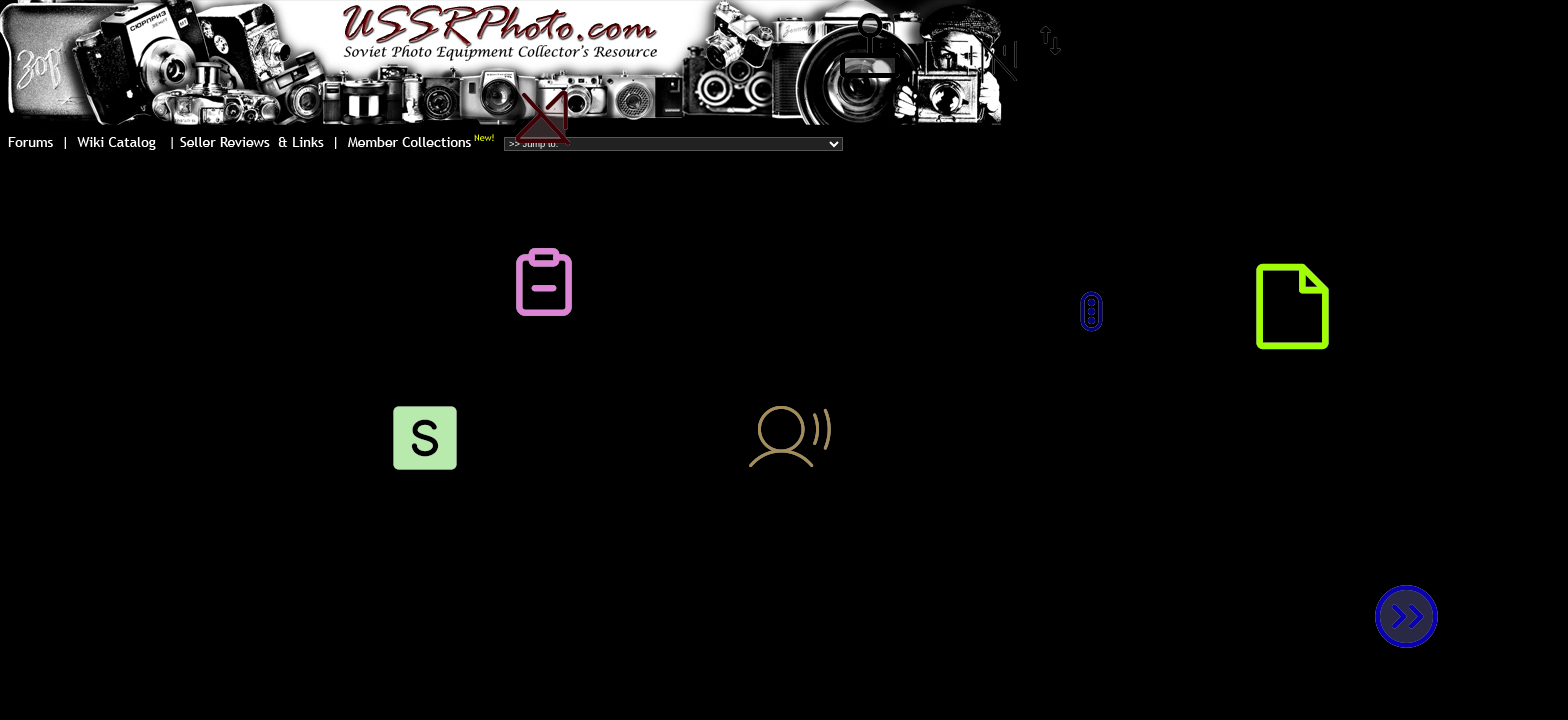  What do you see at coordinates (1292, 306) in the screenshot?
I see `view or open a file` at bounding box center [1292, 306].